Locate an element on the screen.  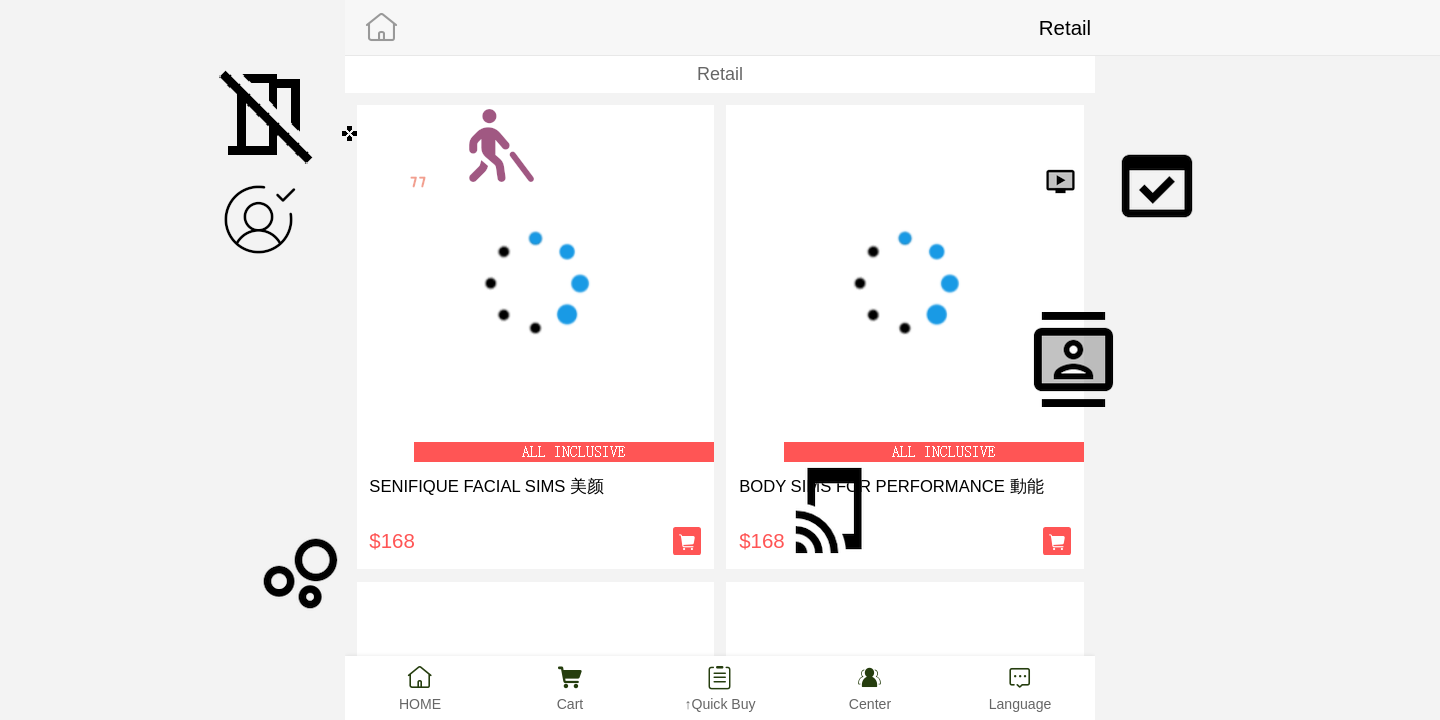
indicates a verified domain or website is located at coordinates (1157, 186).